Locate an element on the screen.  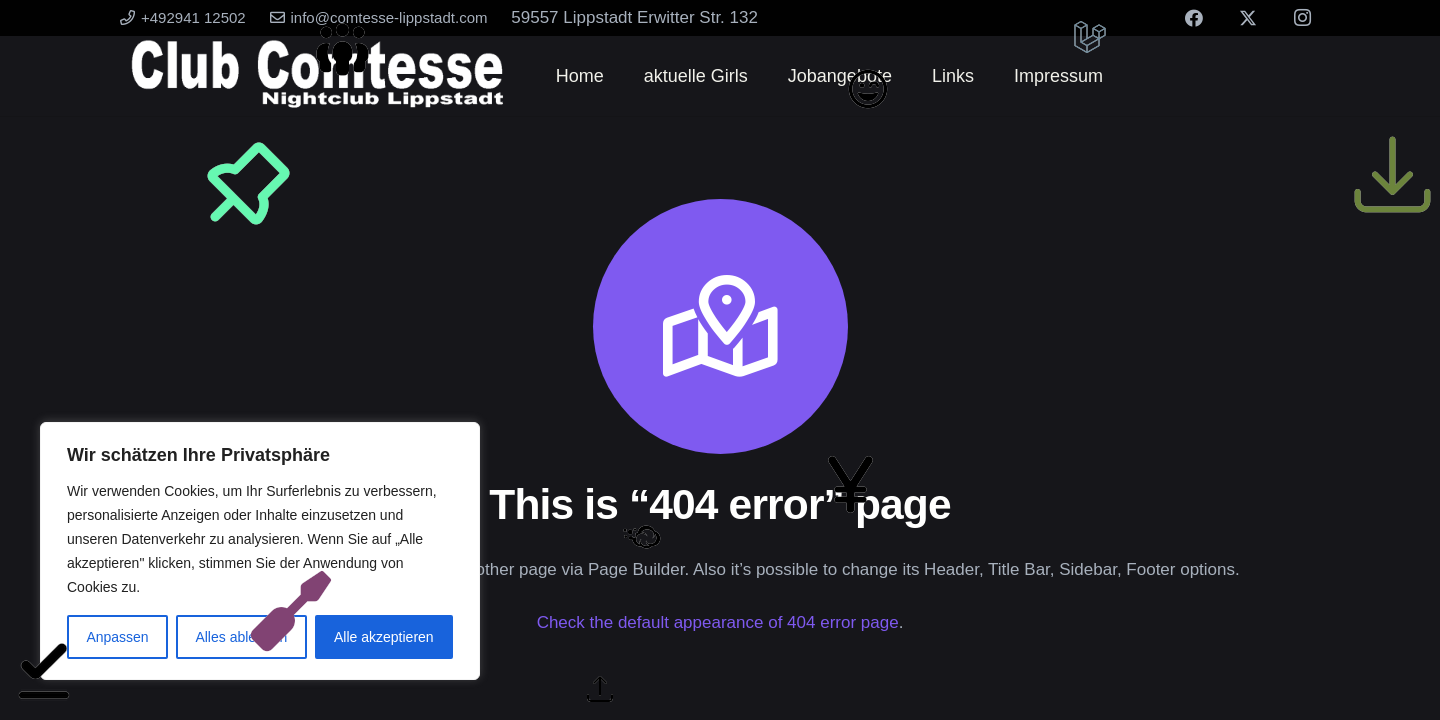
access settings or configuration options is located at coordinates (291, 611).